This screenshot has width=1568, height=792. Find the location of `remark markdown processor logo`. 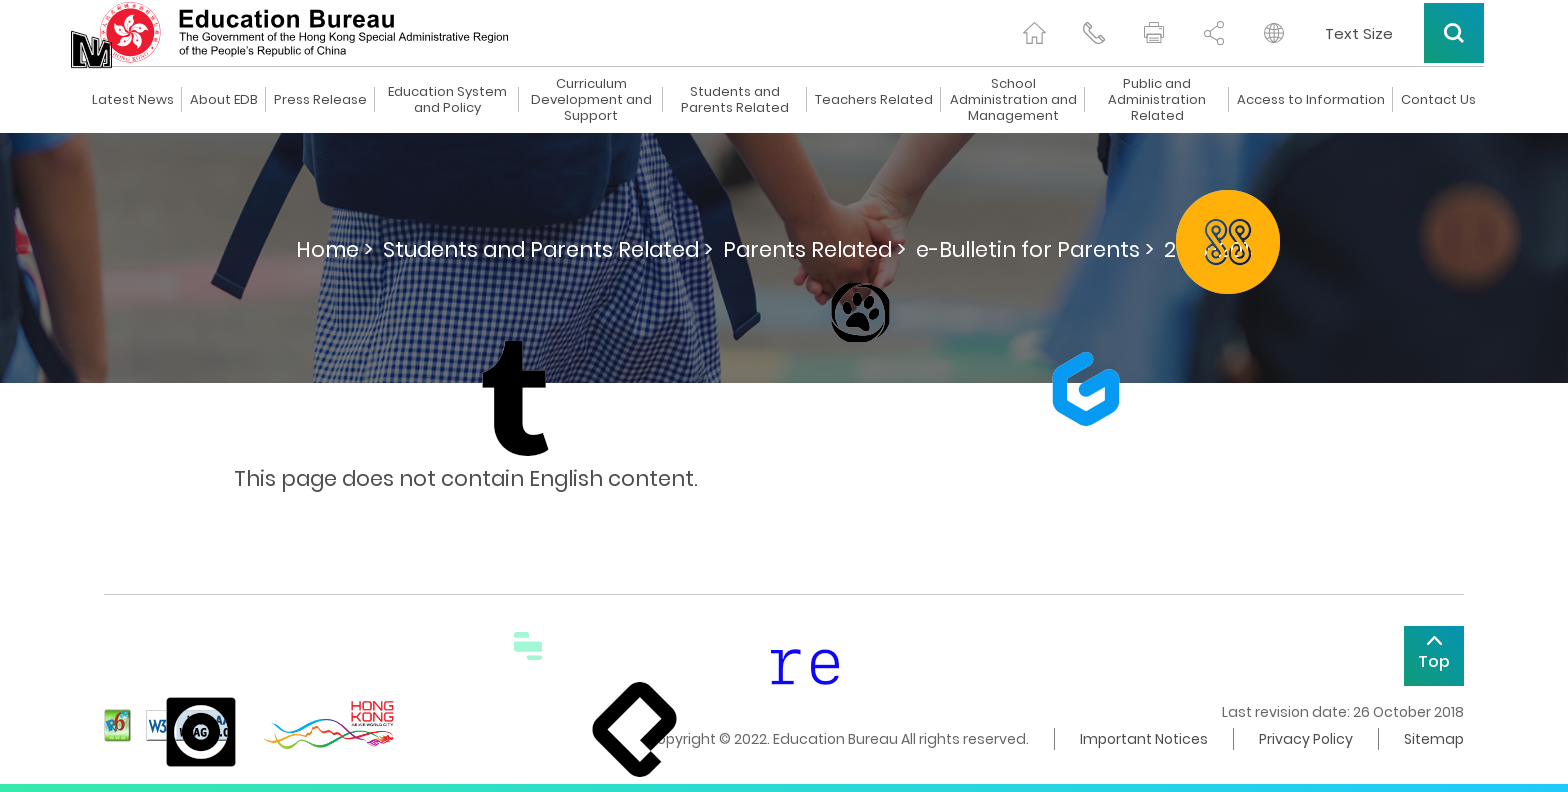

remark markdown processor logo is located at coordinates (805, 667).